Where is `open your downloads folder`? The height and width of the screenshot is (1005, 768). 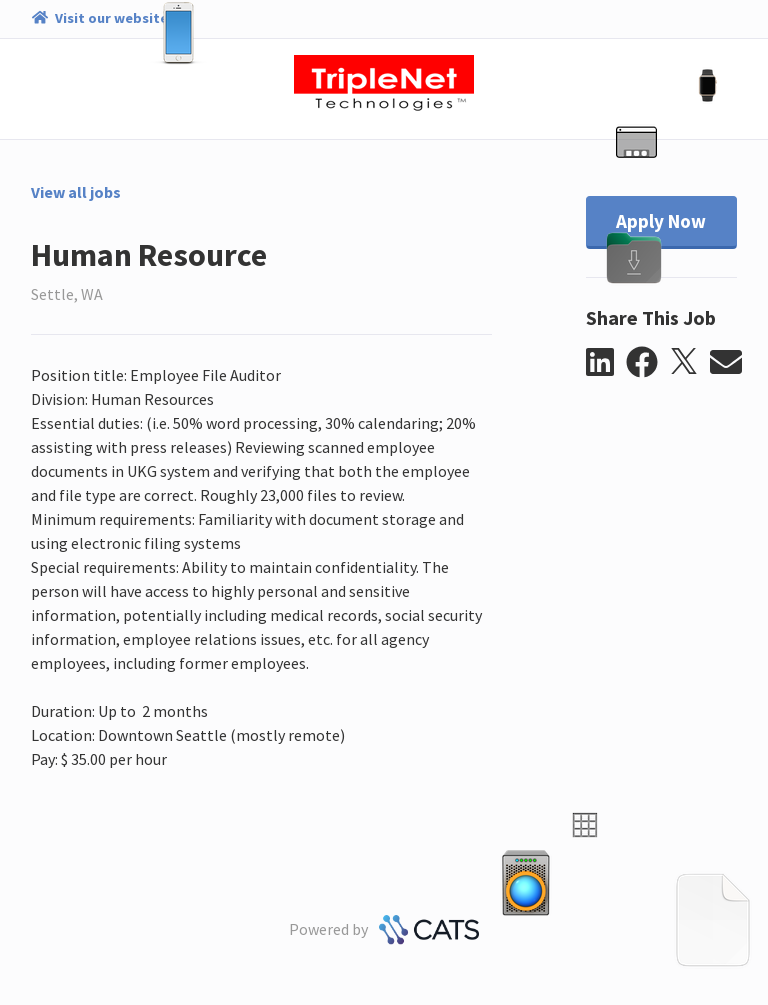 open your downloads folder is located at coordinates (634, 258).